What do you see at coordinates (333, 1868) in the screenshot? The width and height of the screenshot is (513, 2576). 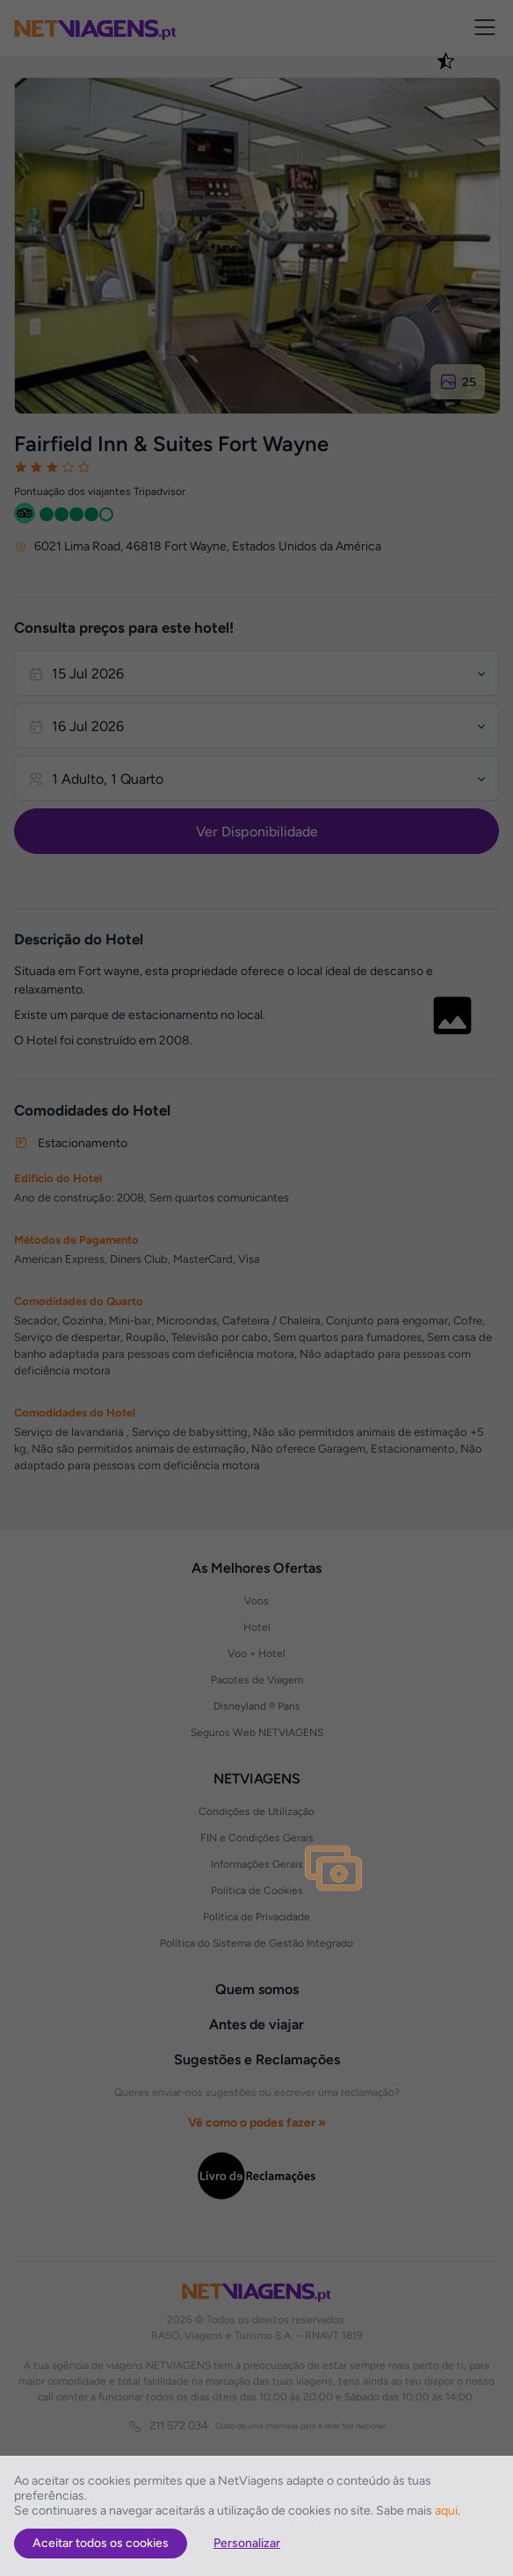 I see `view cash or payment options` at bounding box center [333, 1868].